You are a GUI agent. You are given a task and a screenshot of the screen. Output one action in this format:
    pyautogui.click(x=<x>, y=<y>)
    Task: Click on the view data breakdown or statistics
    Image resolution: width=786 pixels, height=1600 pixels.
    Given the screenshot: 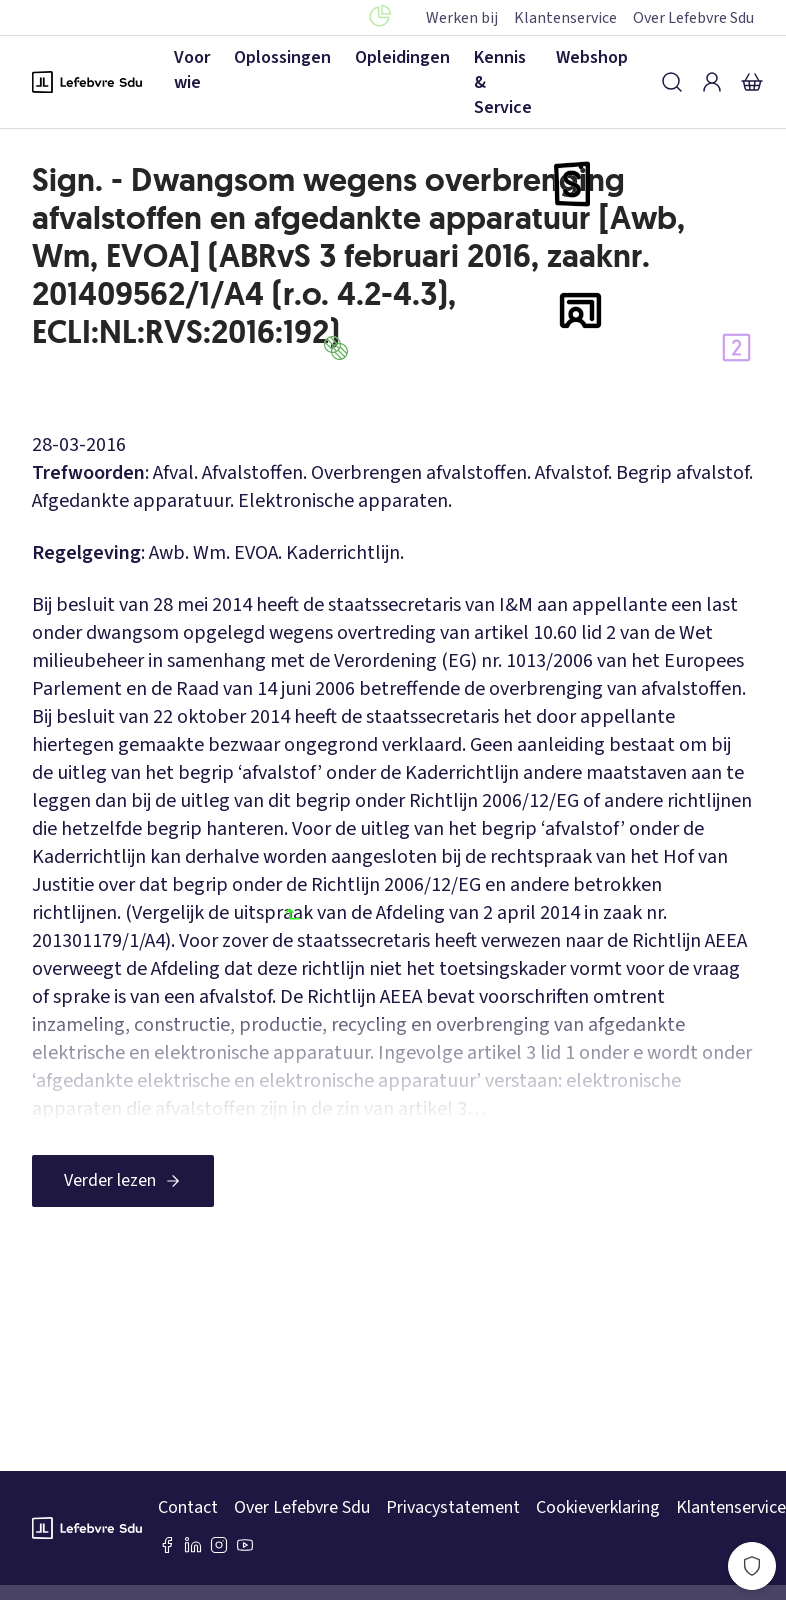 What is the action you would take?
    pyautogui.click(x=379, y=16)
    